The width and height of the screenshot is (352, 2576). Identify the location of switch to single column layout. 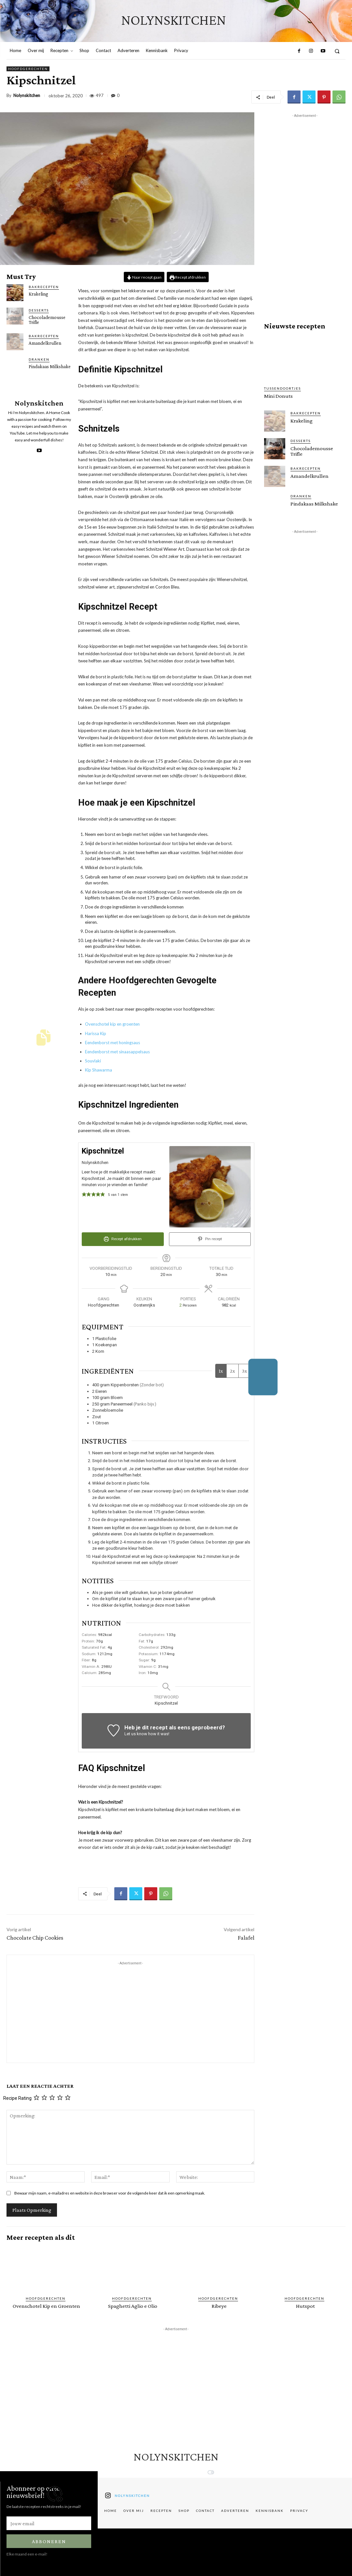
(263, 1377).